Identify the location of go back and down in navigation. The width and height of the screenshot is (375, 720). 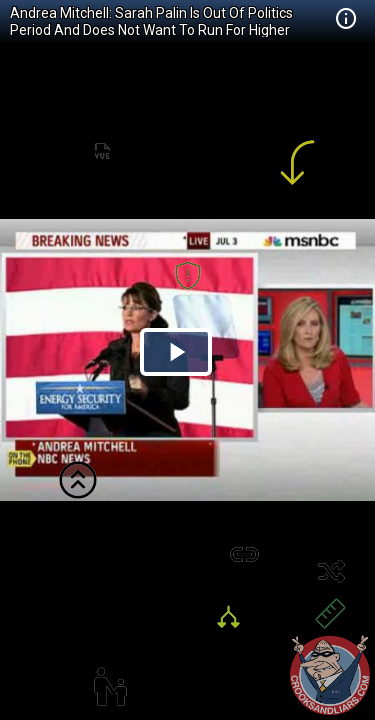
(297, 162).